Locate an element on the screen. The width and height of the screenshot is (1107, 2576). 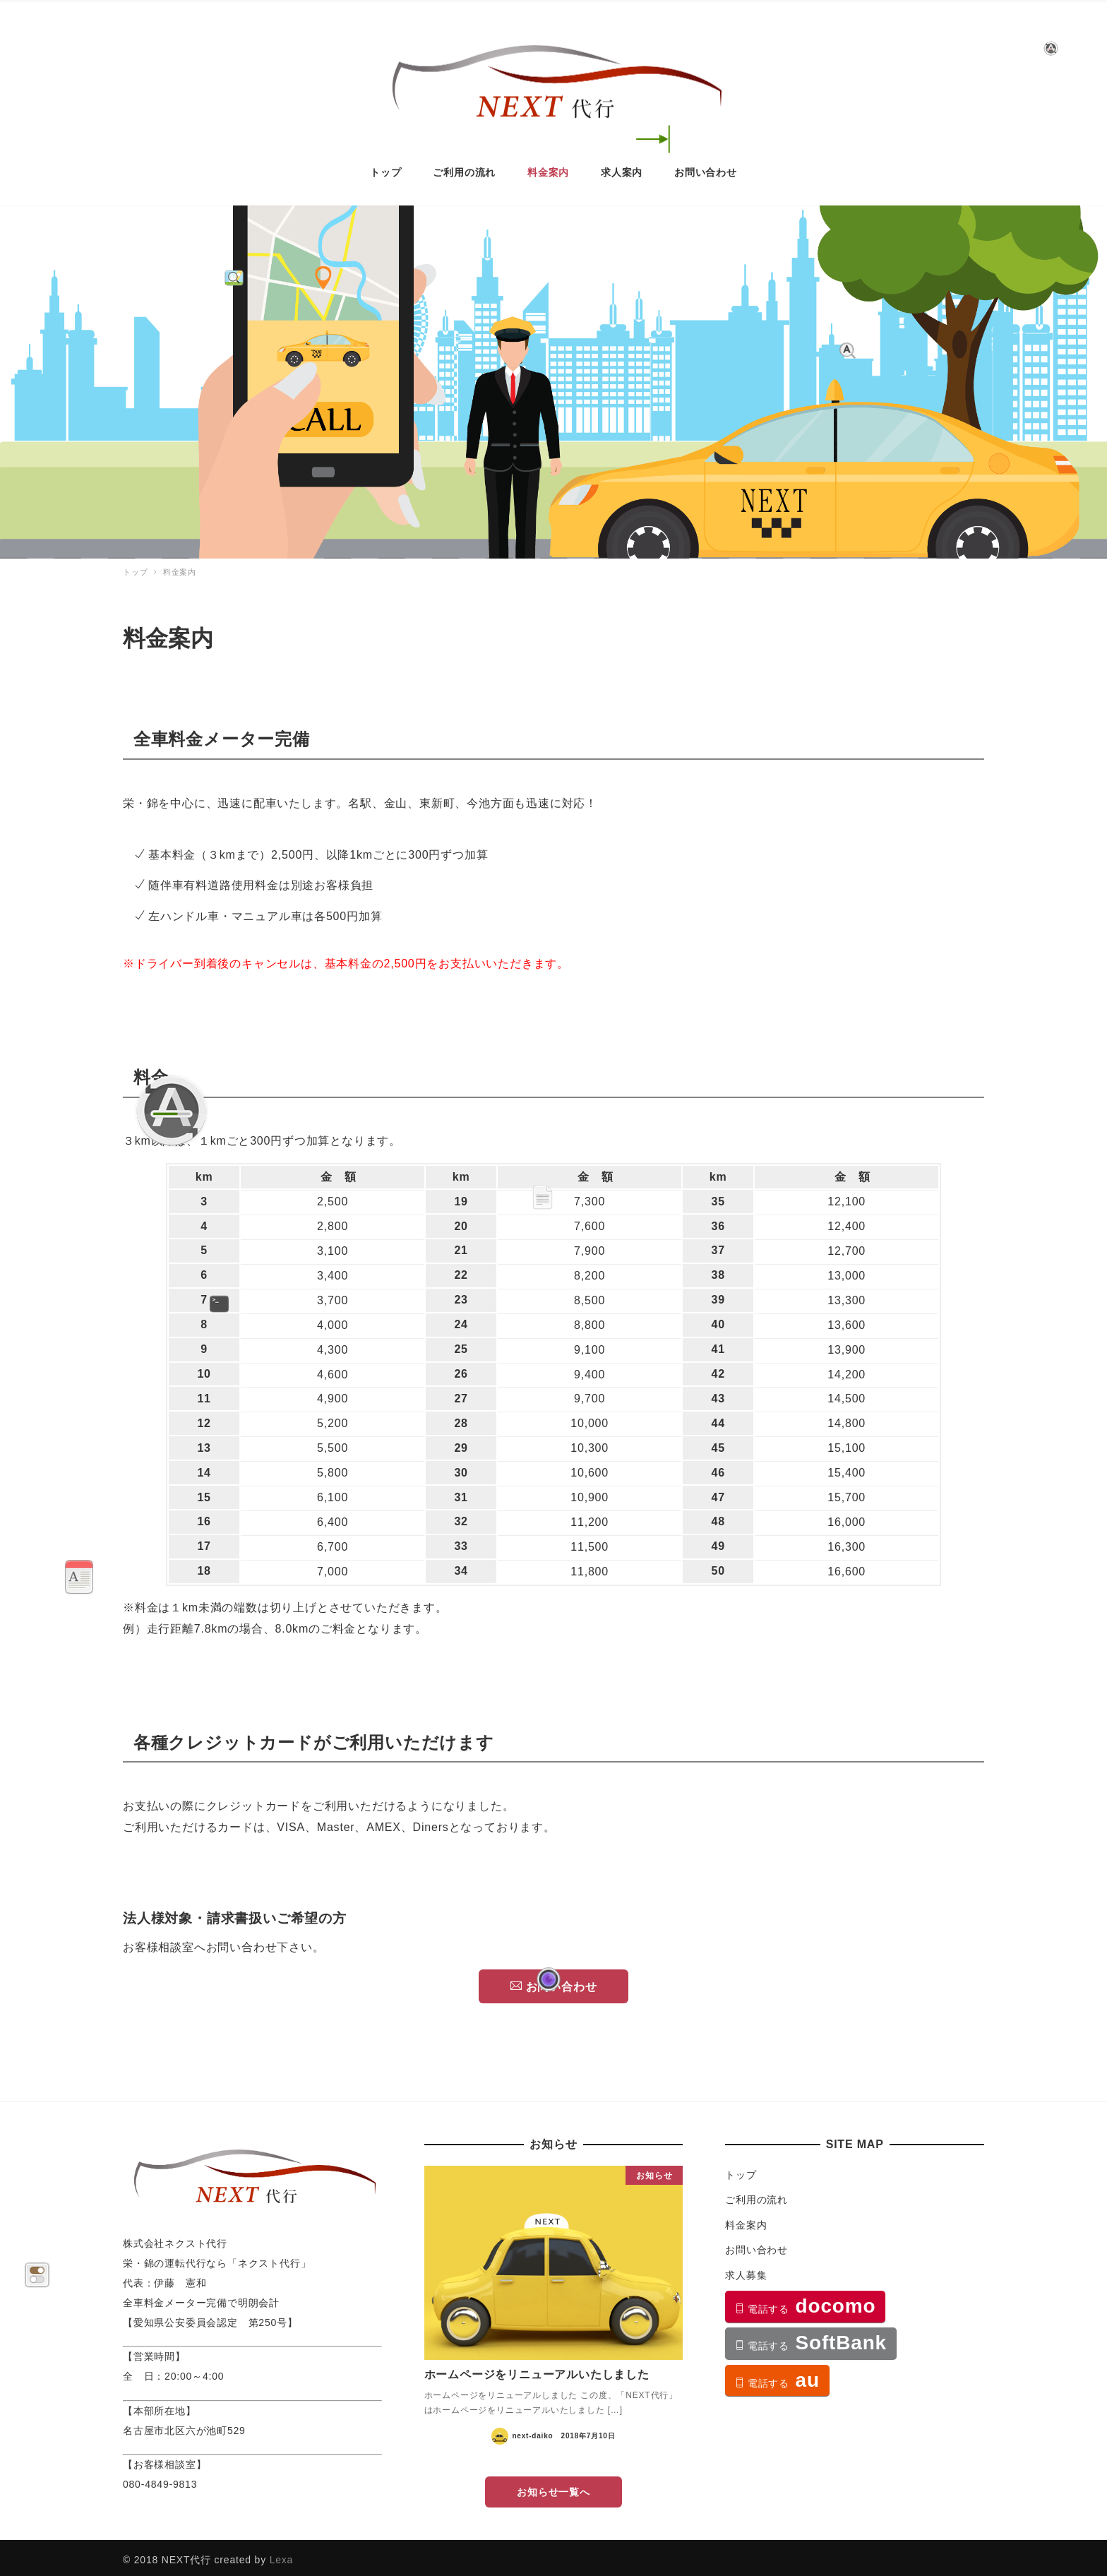
jump to the last item in a list is located at coordinates (653, 139).